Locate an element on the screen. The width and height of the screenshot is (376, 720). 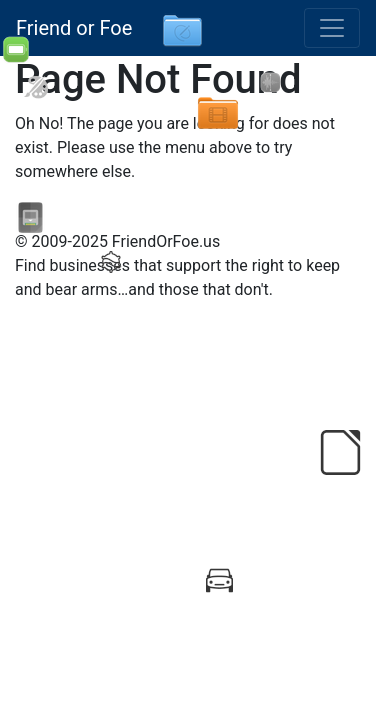
open your videos folder is located at coordinates (218, 113).